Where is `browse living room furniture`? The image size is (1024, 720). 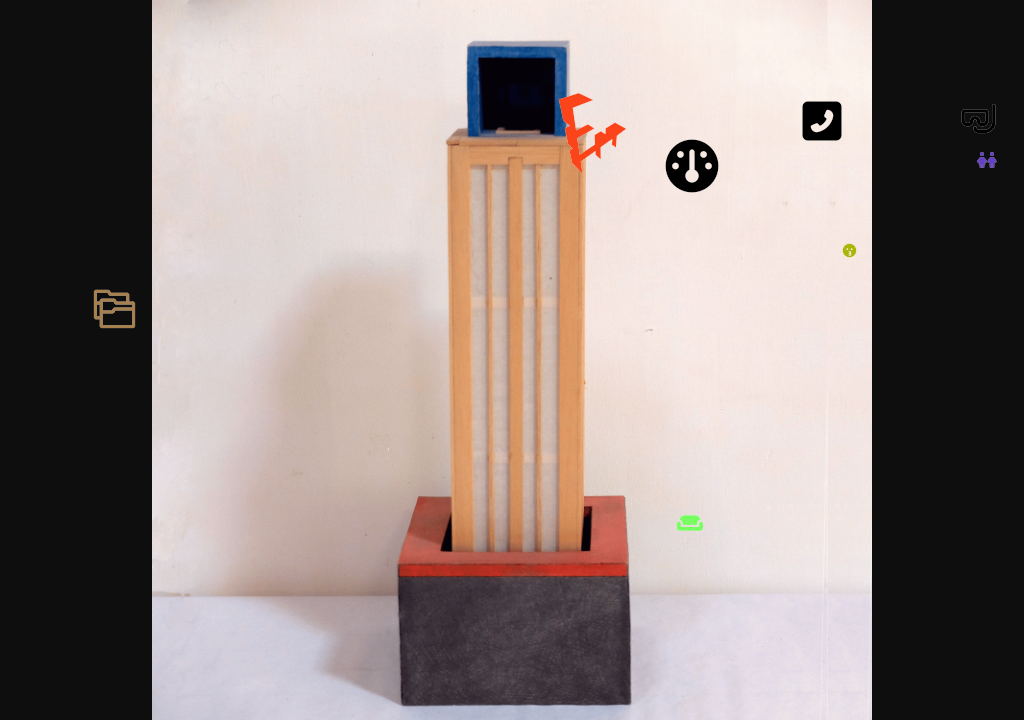
browse living room furniture is located at coordinates (690, 523).